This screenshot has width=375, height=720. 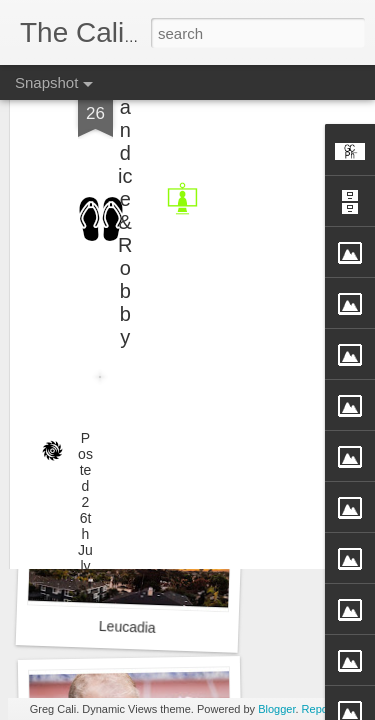 What do you see at coordinates (101, 219) in the screenshot?
I see `browse beach or summer-related content` at bounding box center [101, 219].